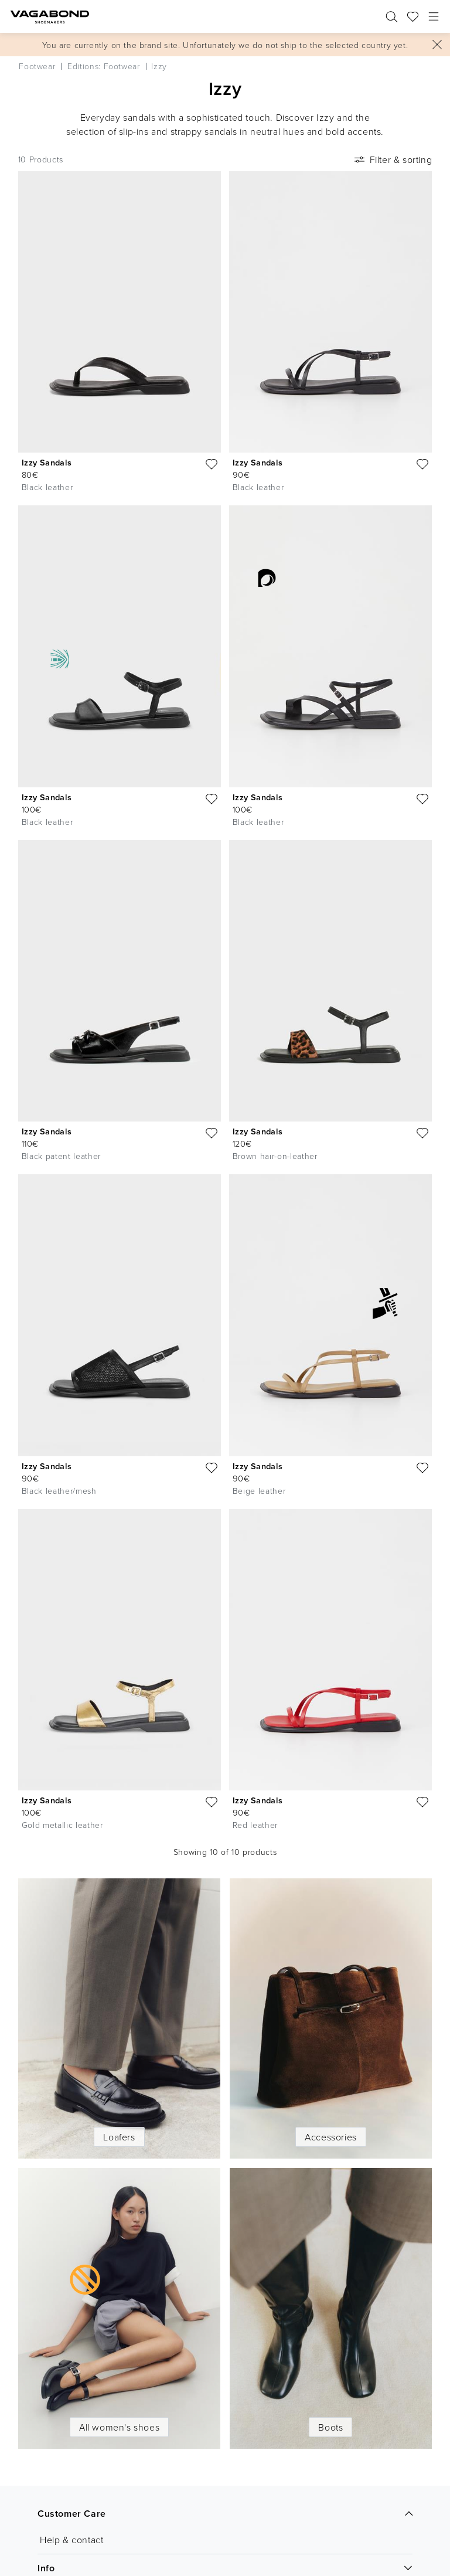  What do you see at coordinates (267, 577) in the screenshot?
I see `select tentacle or sea creature ability` at bounding box center [267, 577].